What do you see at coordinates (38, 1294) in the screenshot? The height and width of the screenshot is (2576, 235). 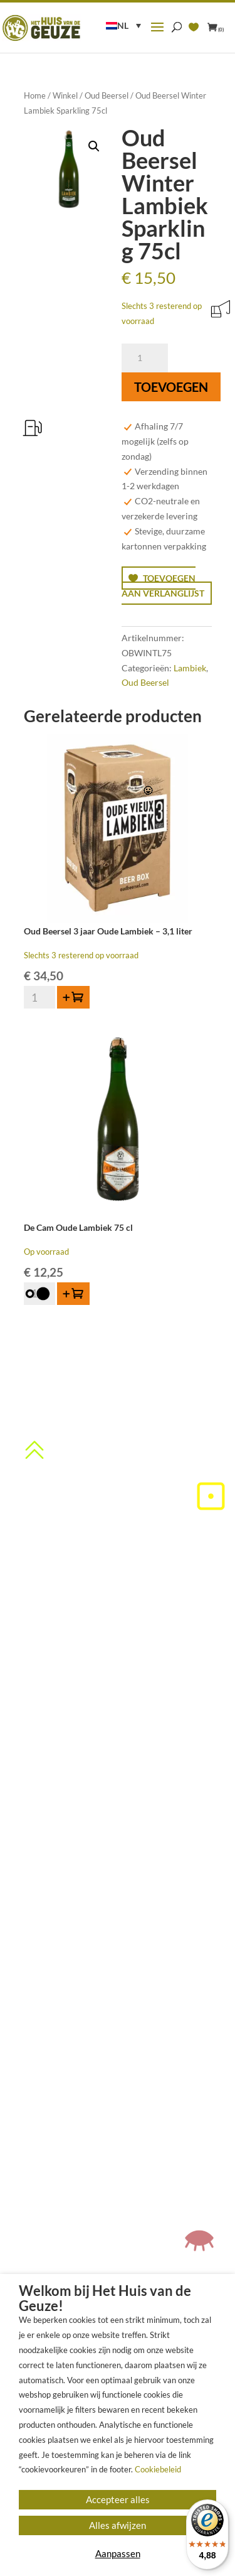 I see `enable HDR strong mode for photos` at bounding box center [38, 1294].